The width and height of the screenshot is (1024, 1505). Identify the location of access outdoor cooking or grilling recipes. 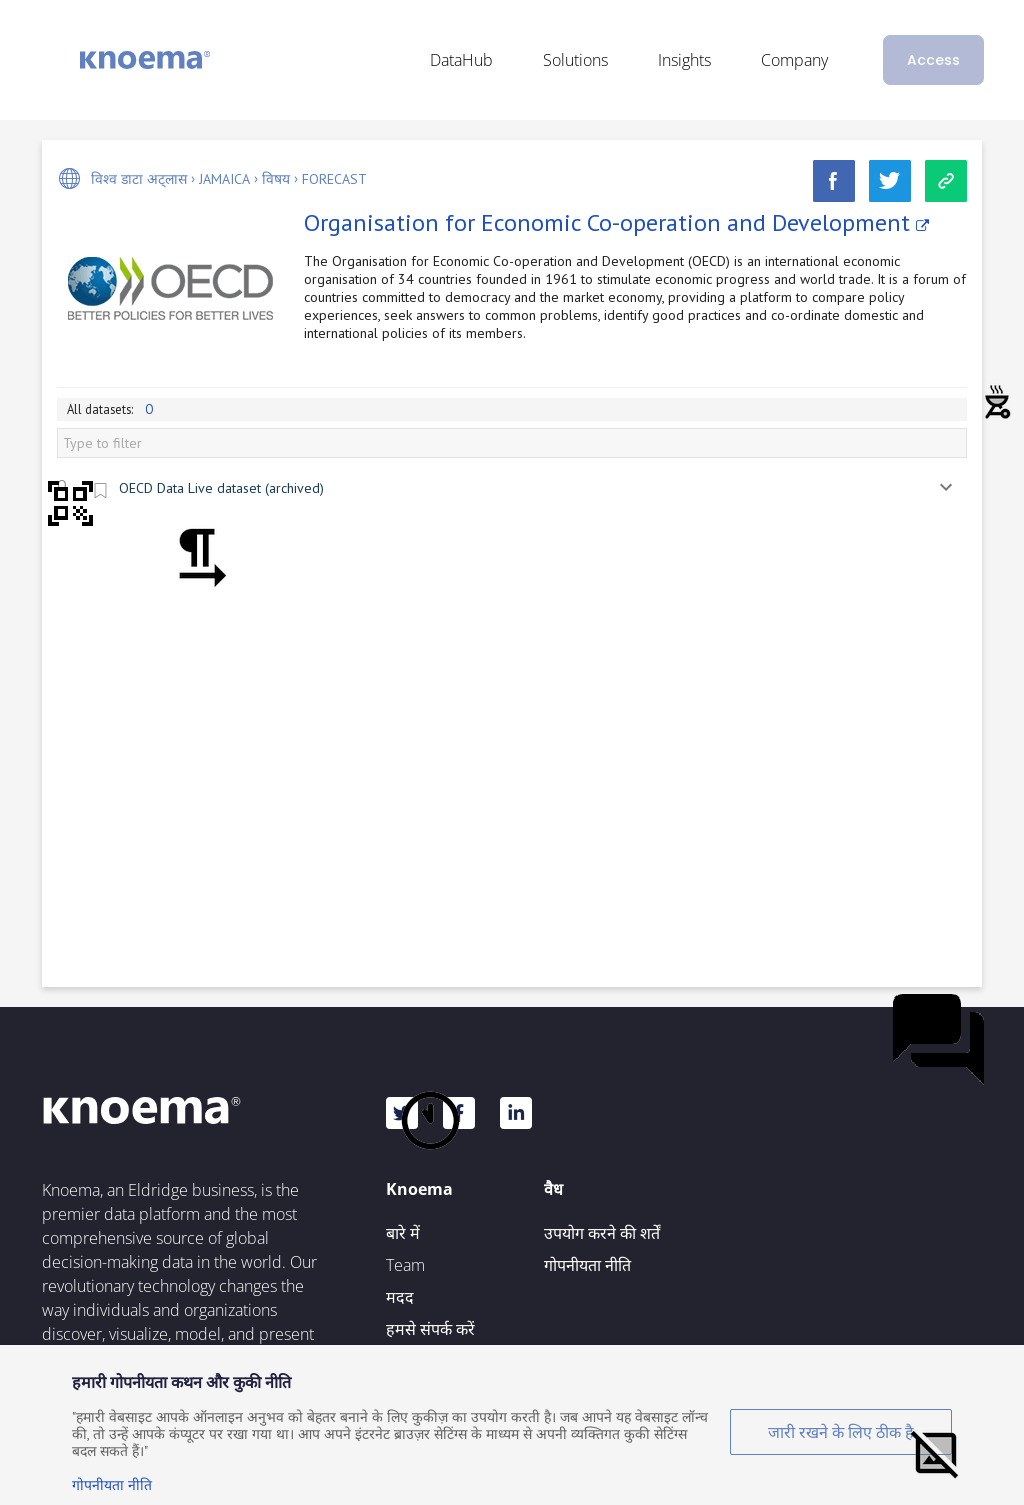
(997, 402).